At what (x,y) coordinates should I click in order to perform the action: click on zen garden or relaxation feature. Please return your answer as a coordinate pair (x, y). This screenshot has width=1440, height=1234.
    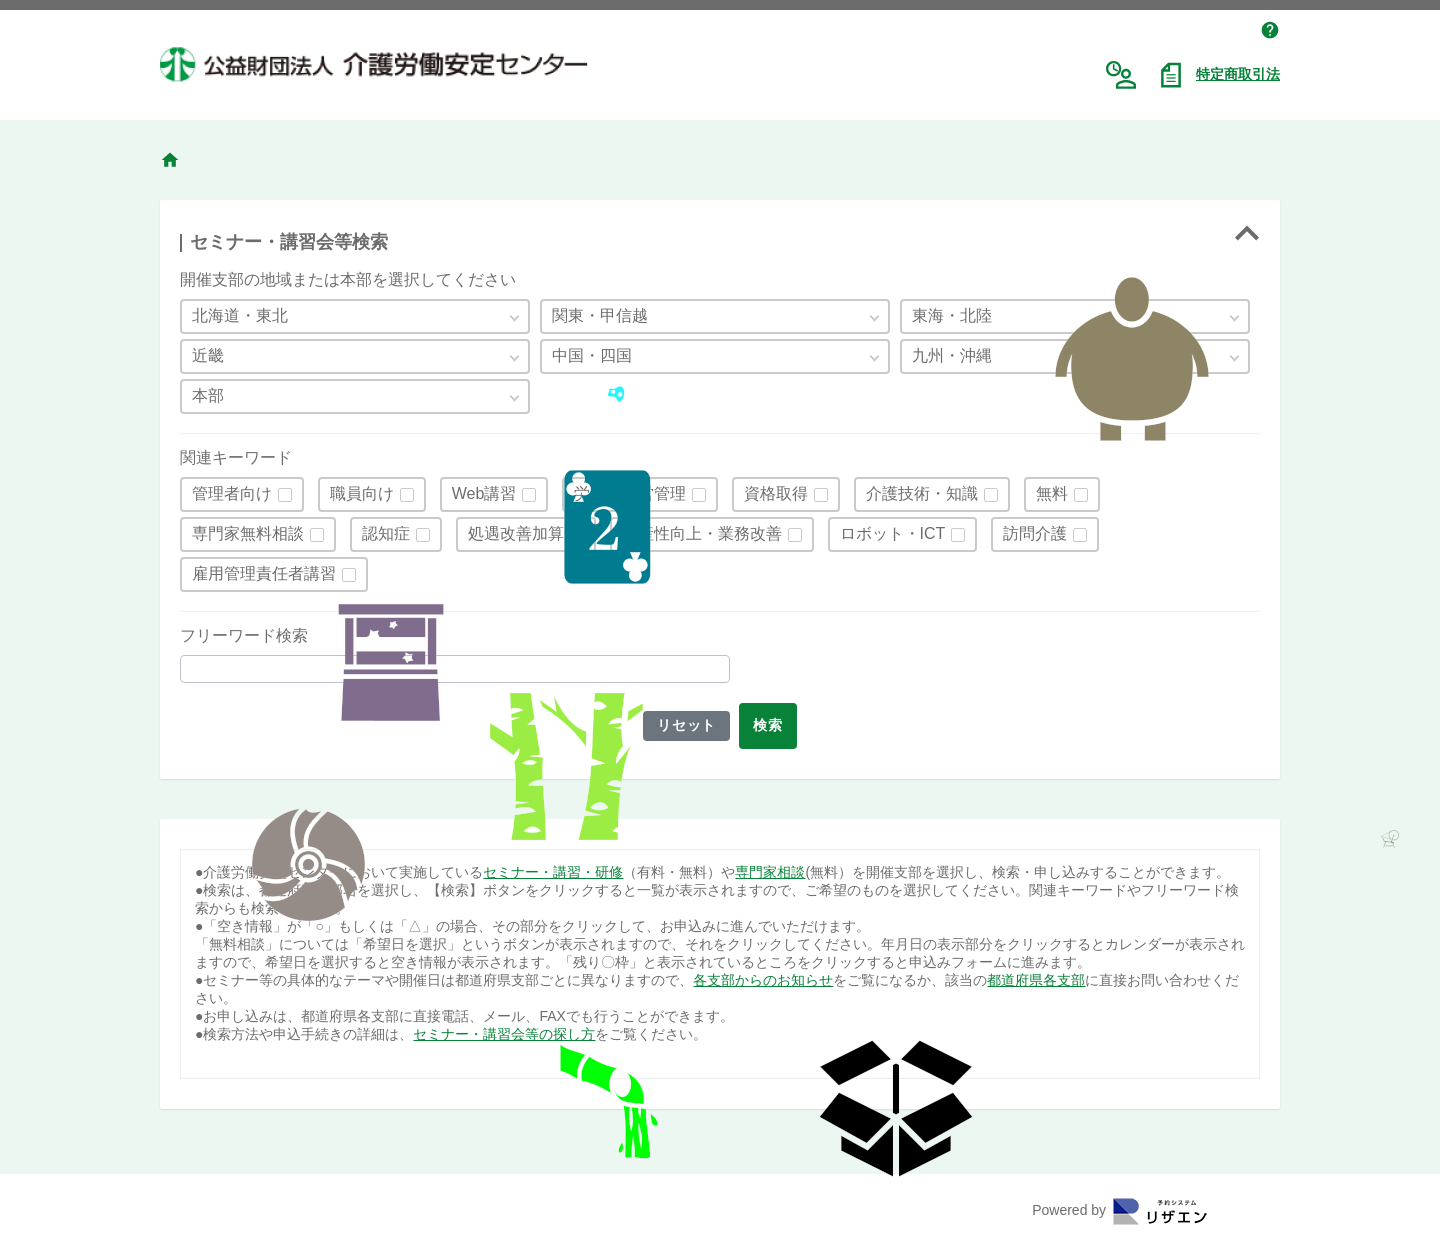
    Looking at the image, I should click on (618, 1100).